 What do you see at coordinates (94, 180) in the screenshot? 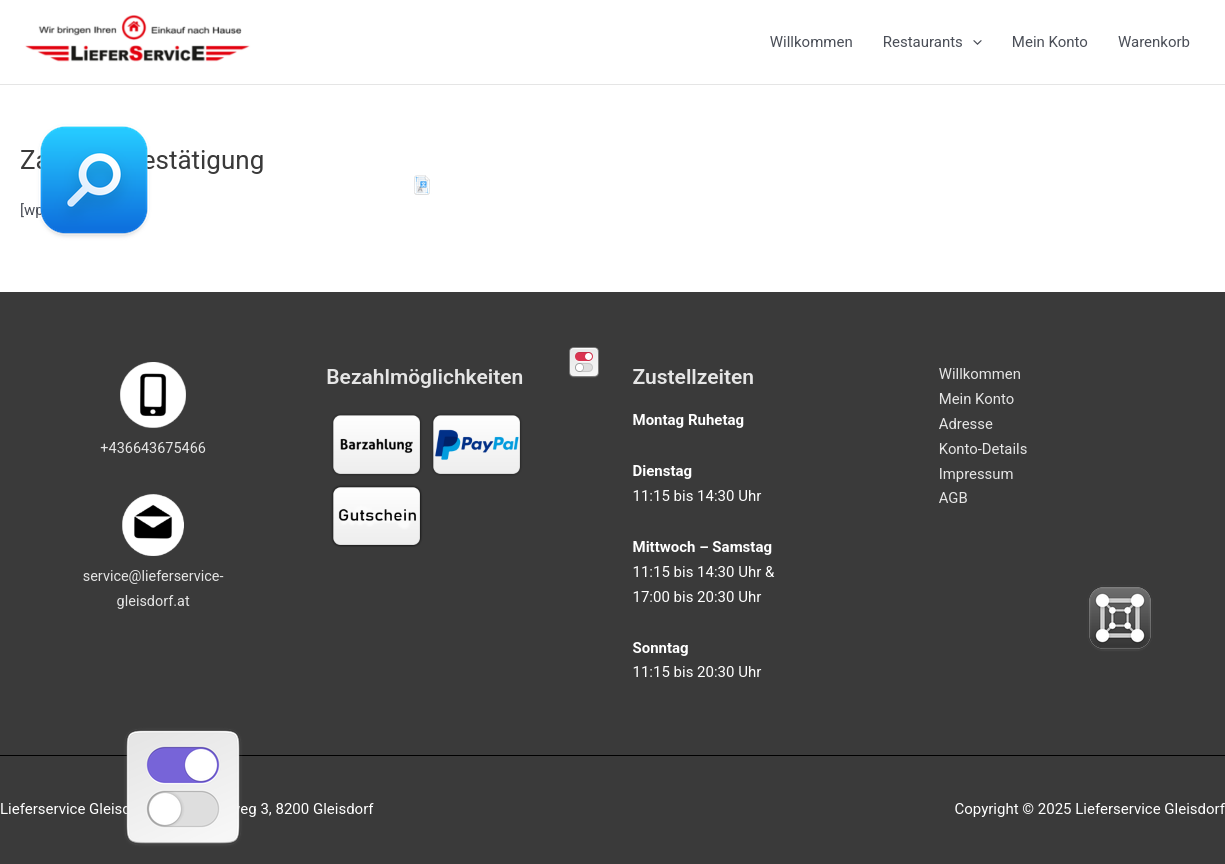
I see `open search settings or preferences` at bounding box center [94, 180].